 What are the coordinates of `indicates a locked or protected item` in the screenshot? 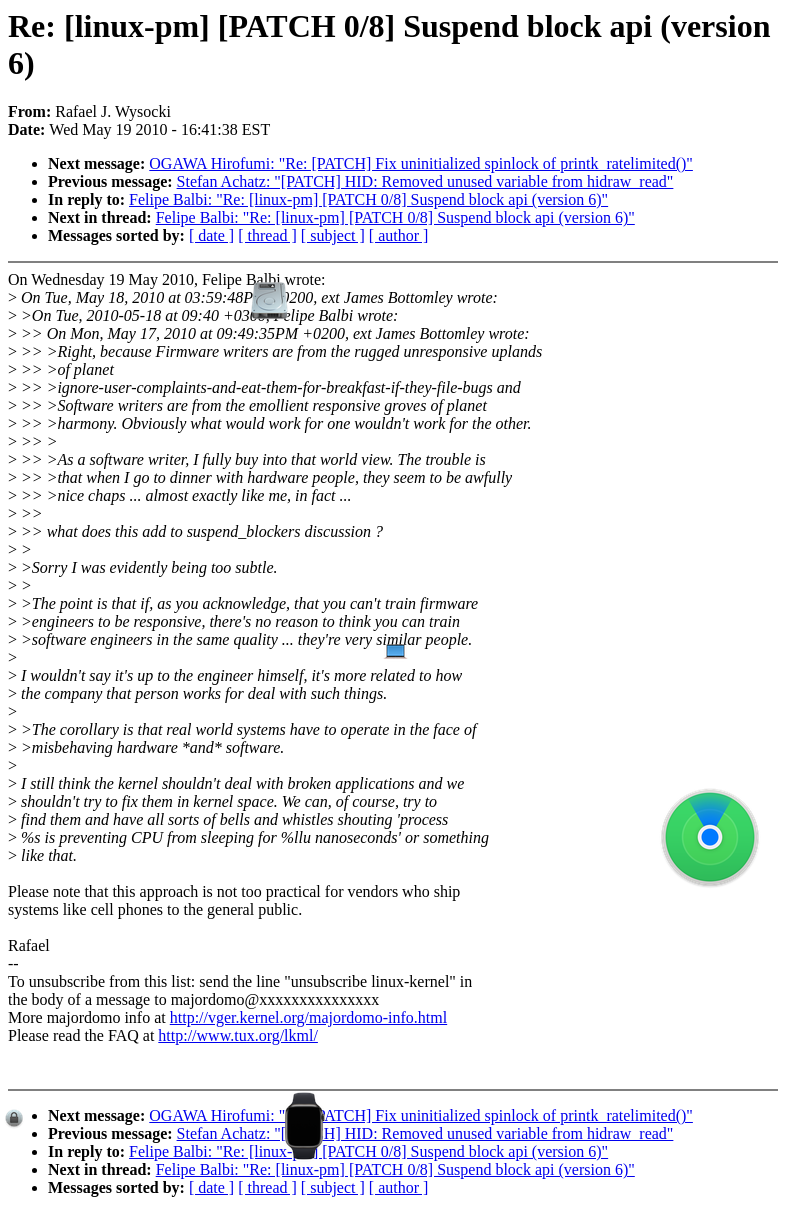 It's located at (47, 1085).